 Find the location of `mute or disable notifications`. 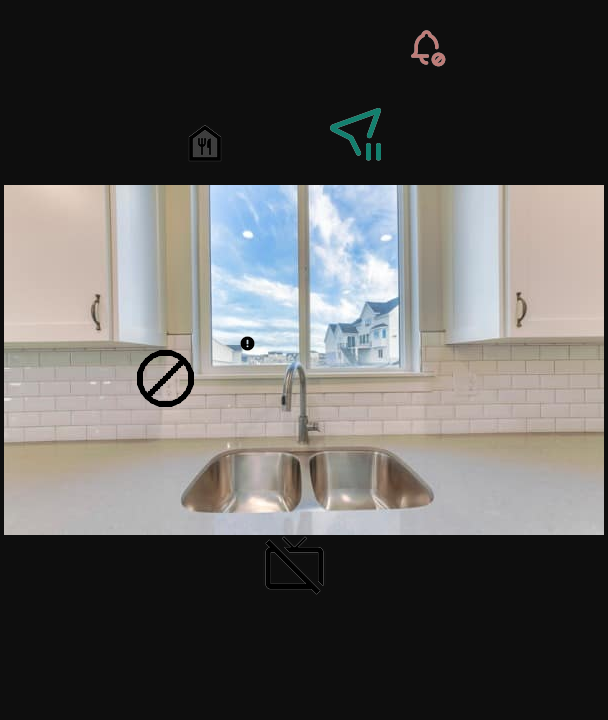

mute or disable notifications is located at coordinates (426, 47).